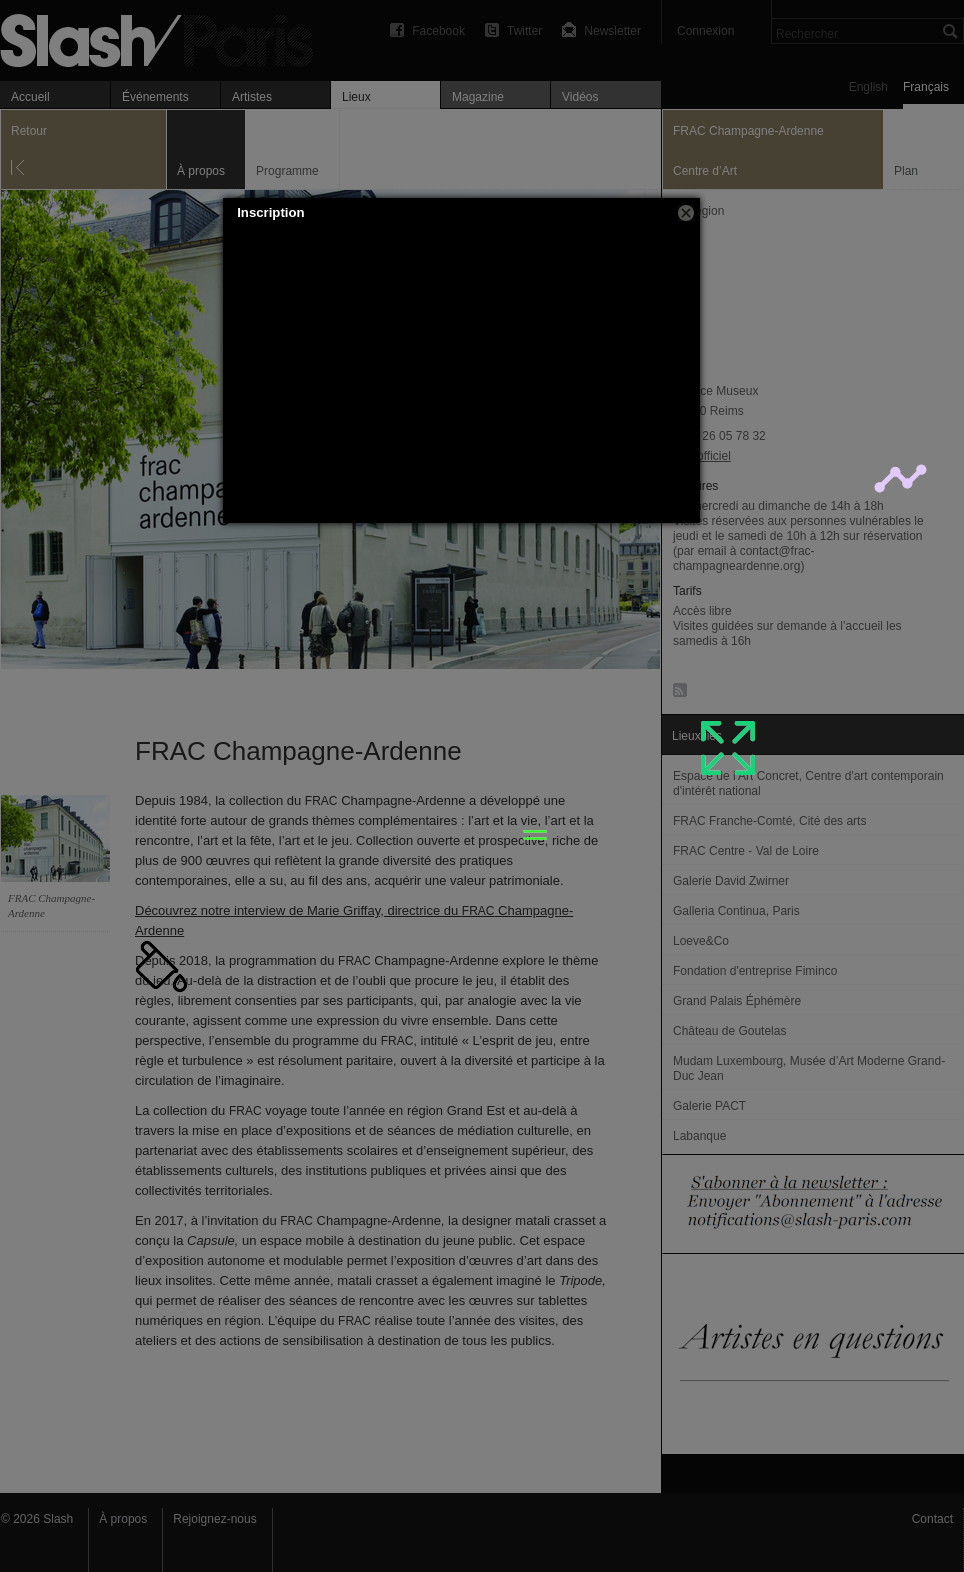 The width and height of the screenshot is (964, 1572). I want to click on view analytics and statistics, so click(900, 478).